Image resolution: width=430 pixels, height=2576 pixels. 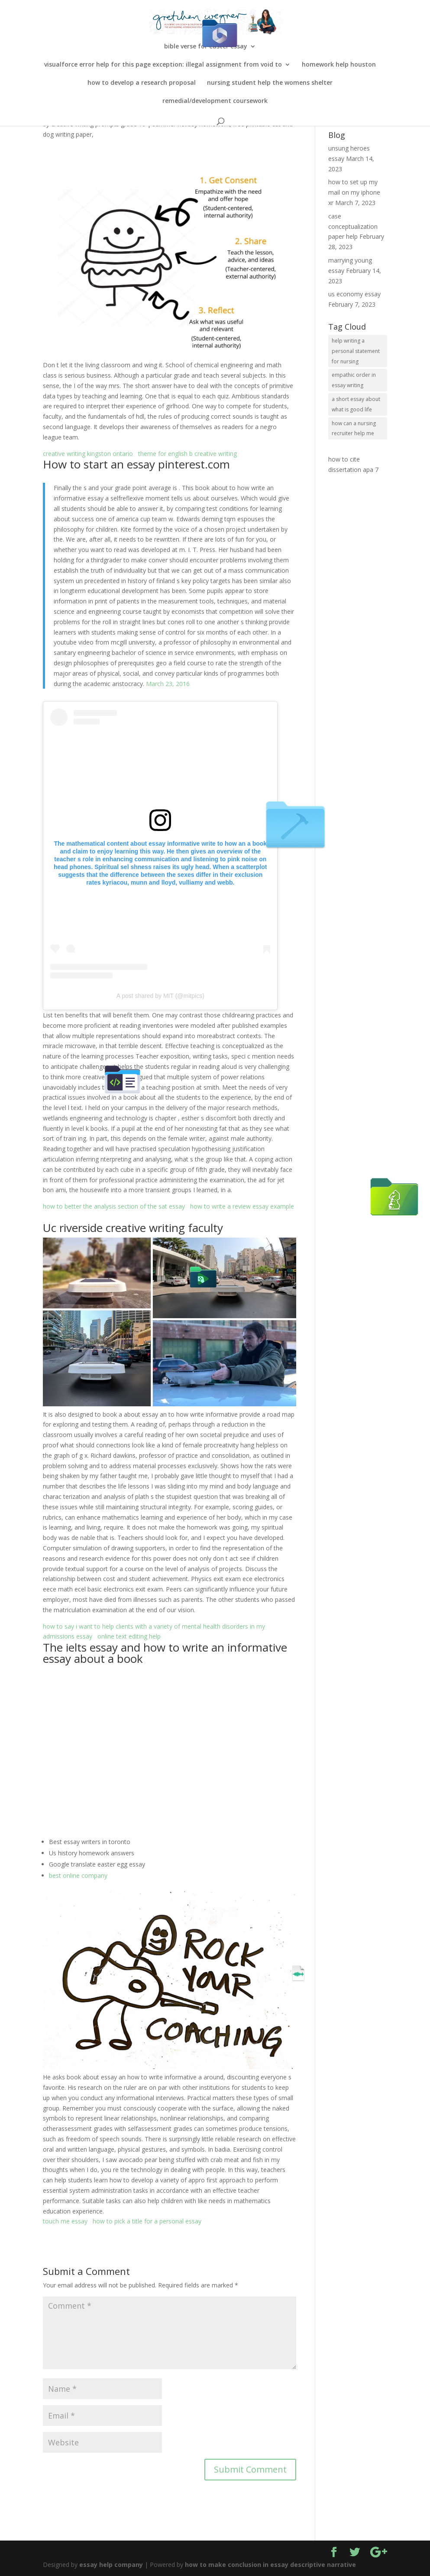 I want to click on open Microsoft 365 files folder, so click(x=220, y=34).